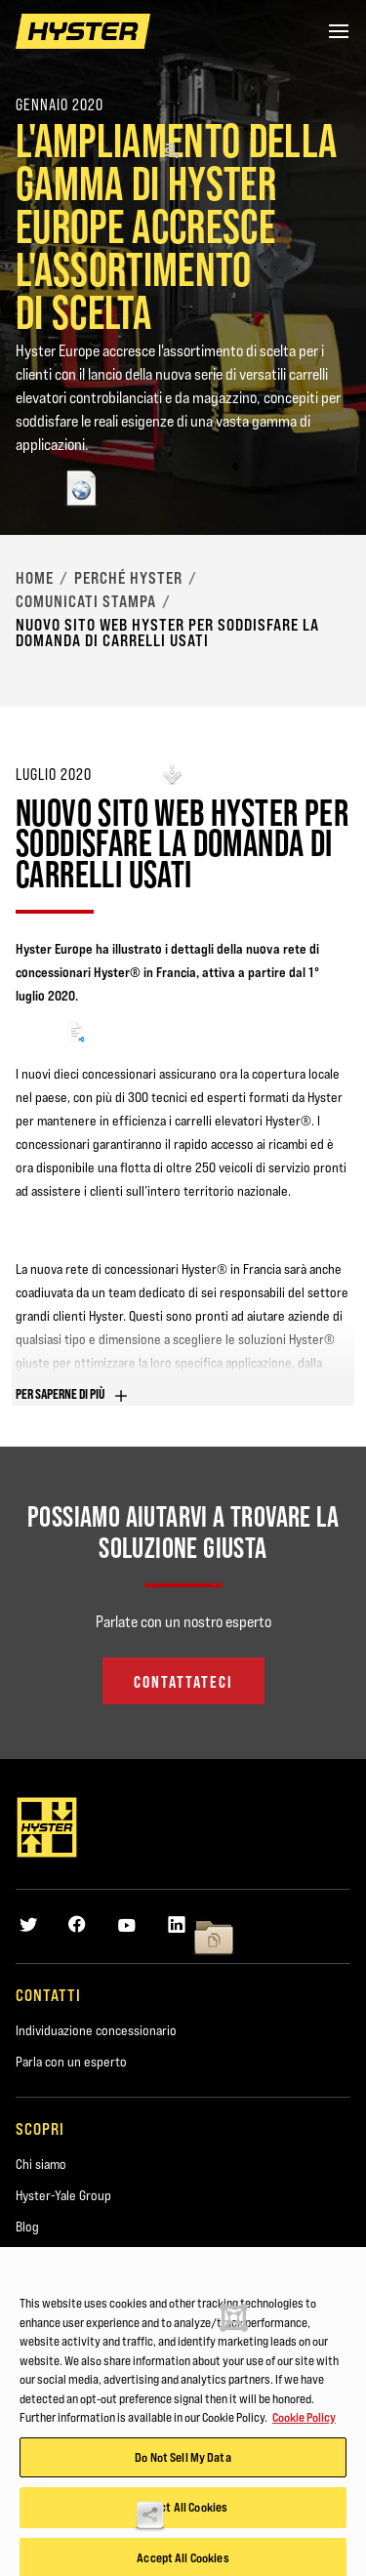 The height and width of the screenshot is (2576, 366). Describe the element at coordinates (172, 151) in the screenshot. I see `set text direction to left-to-right` at that location.